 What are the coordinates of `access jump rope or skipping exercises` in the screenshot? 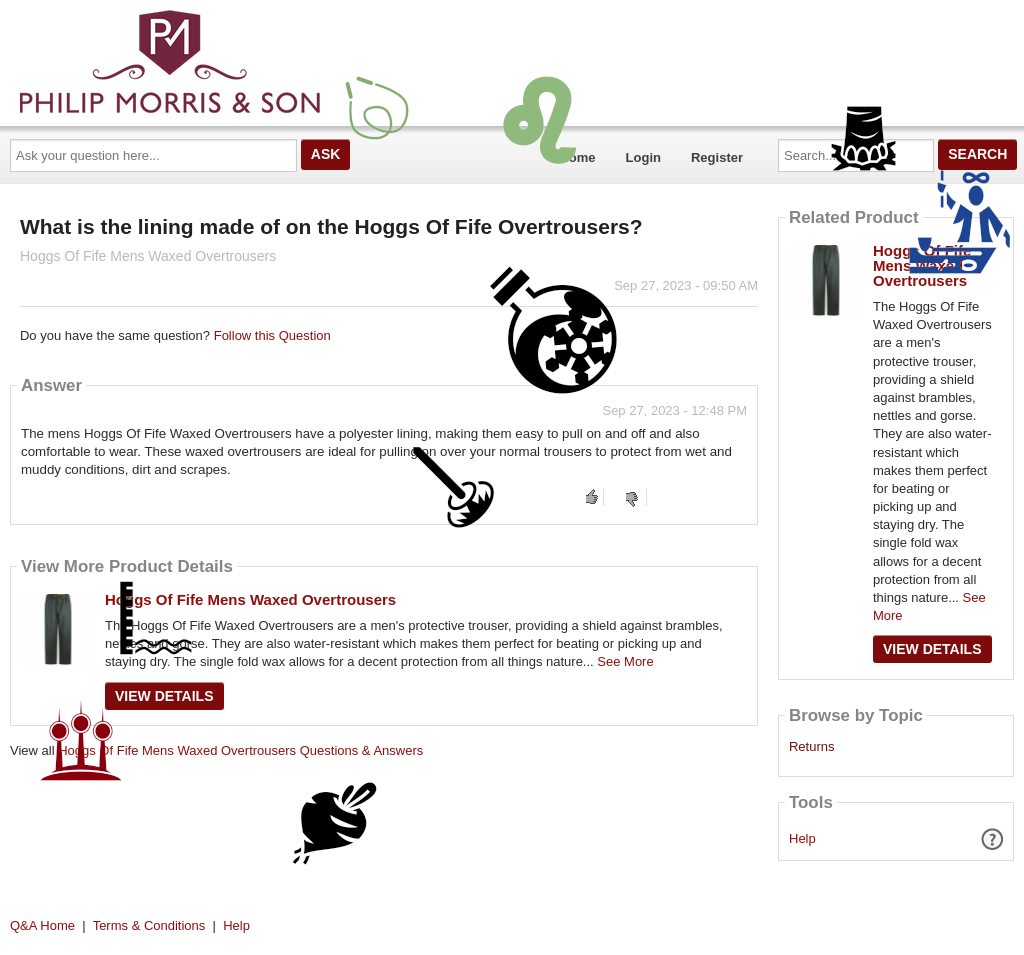 It's located at (377, 108).